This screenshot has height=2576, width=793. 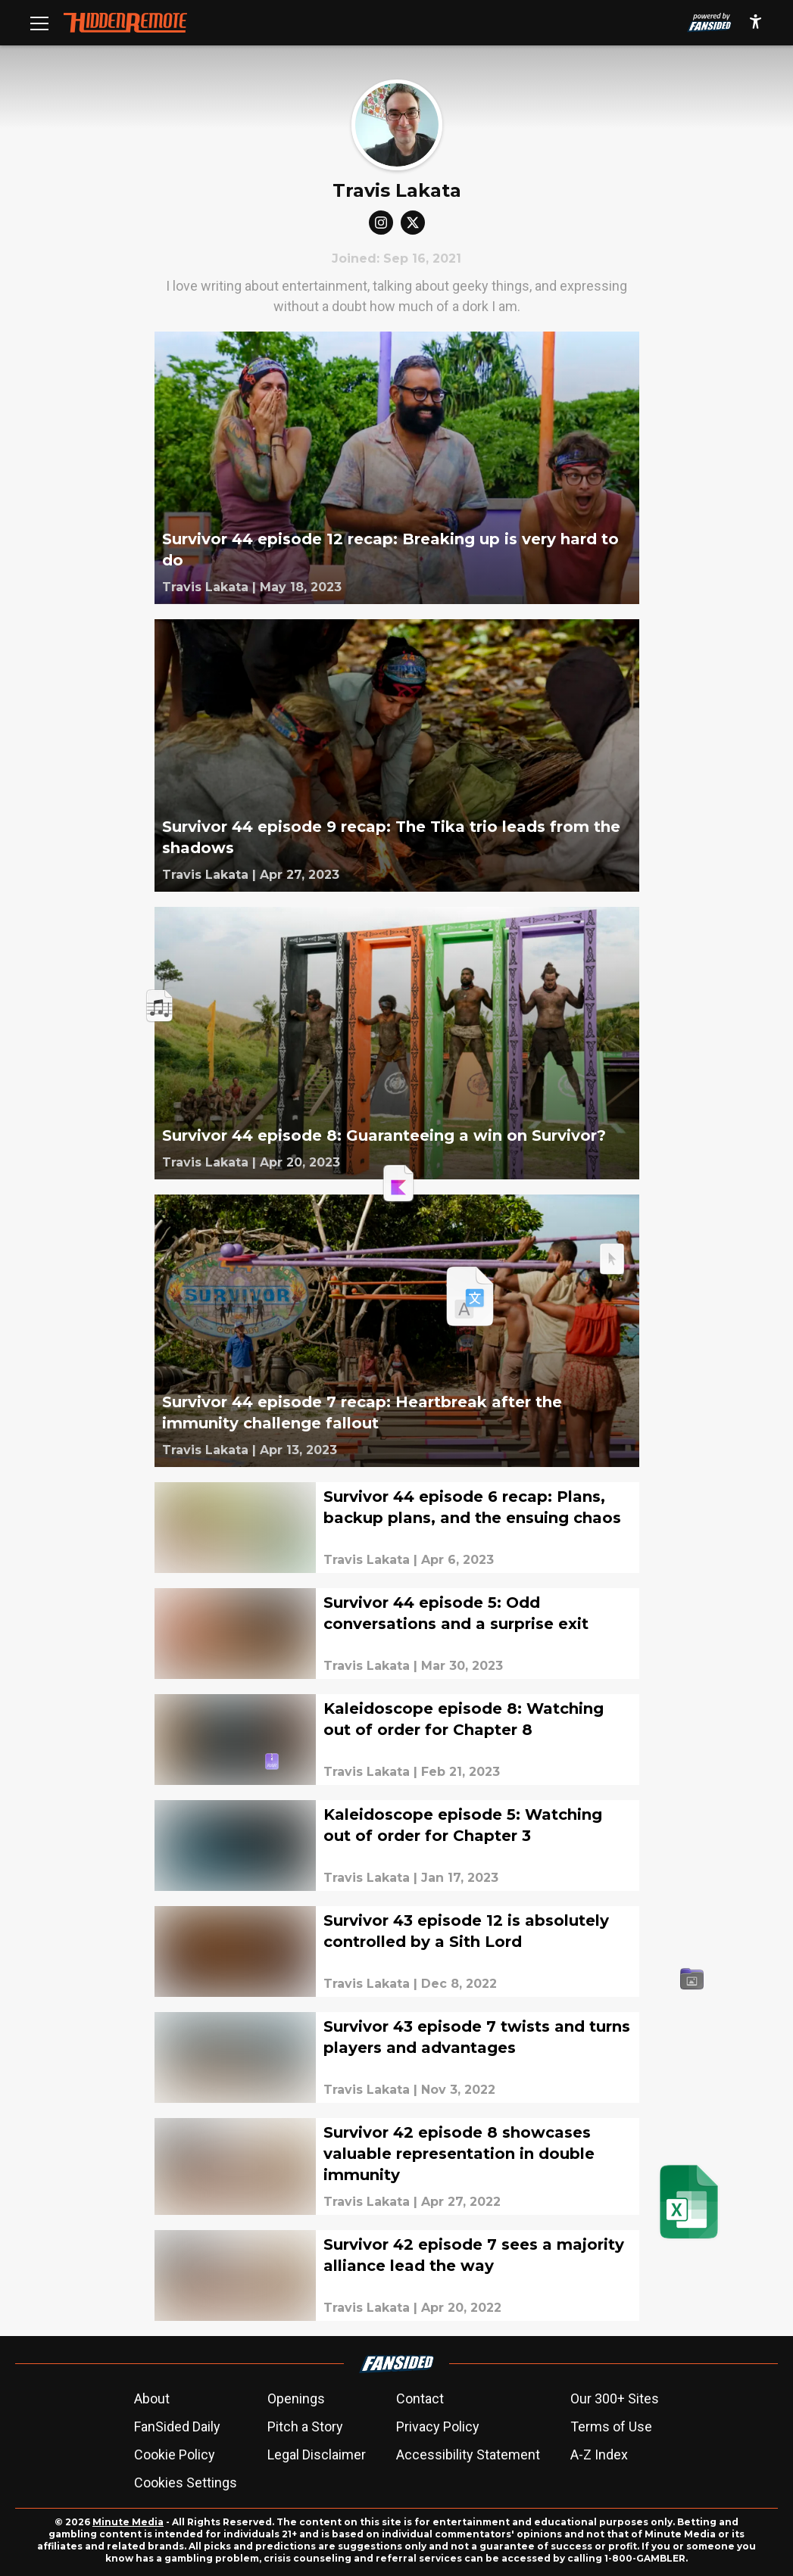 What do you see at coordinates (612, 1259) in the screenshot?
I see `cursor image file type` at bounding box center [612, 1259].